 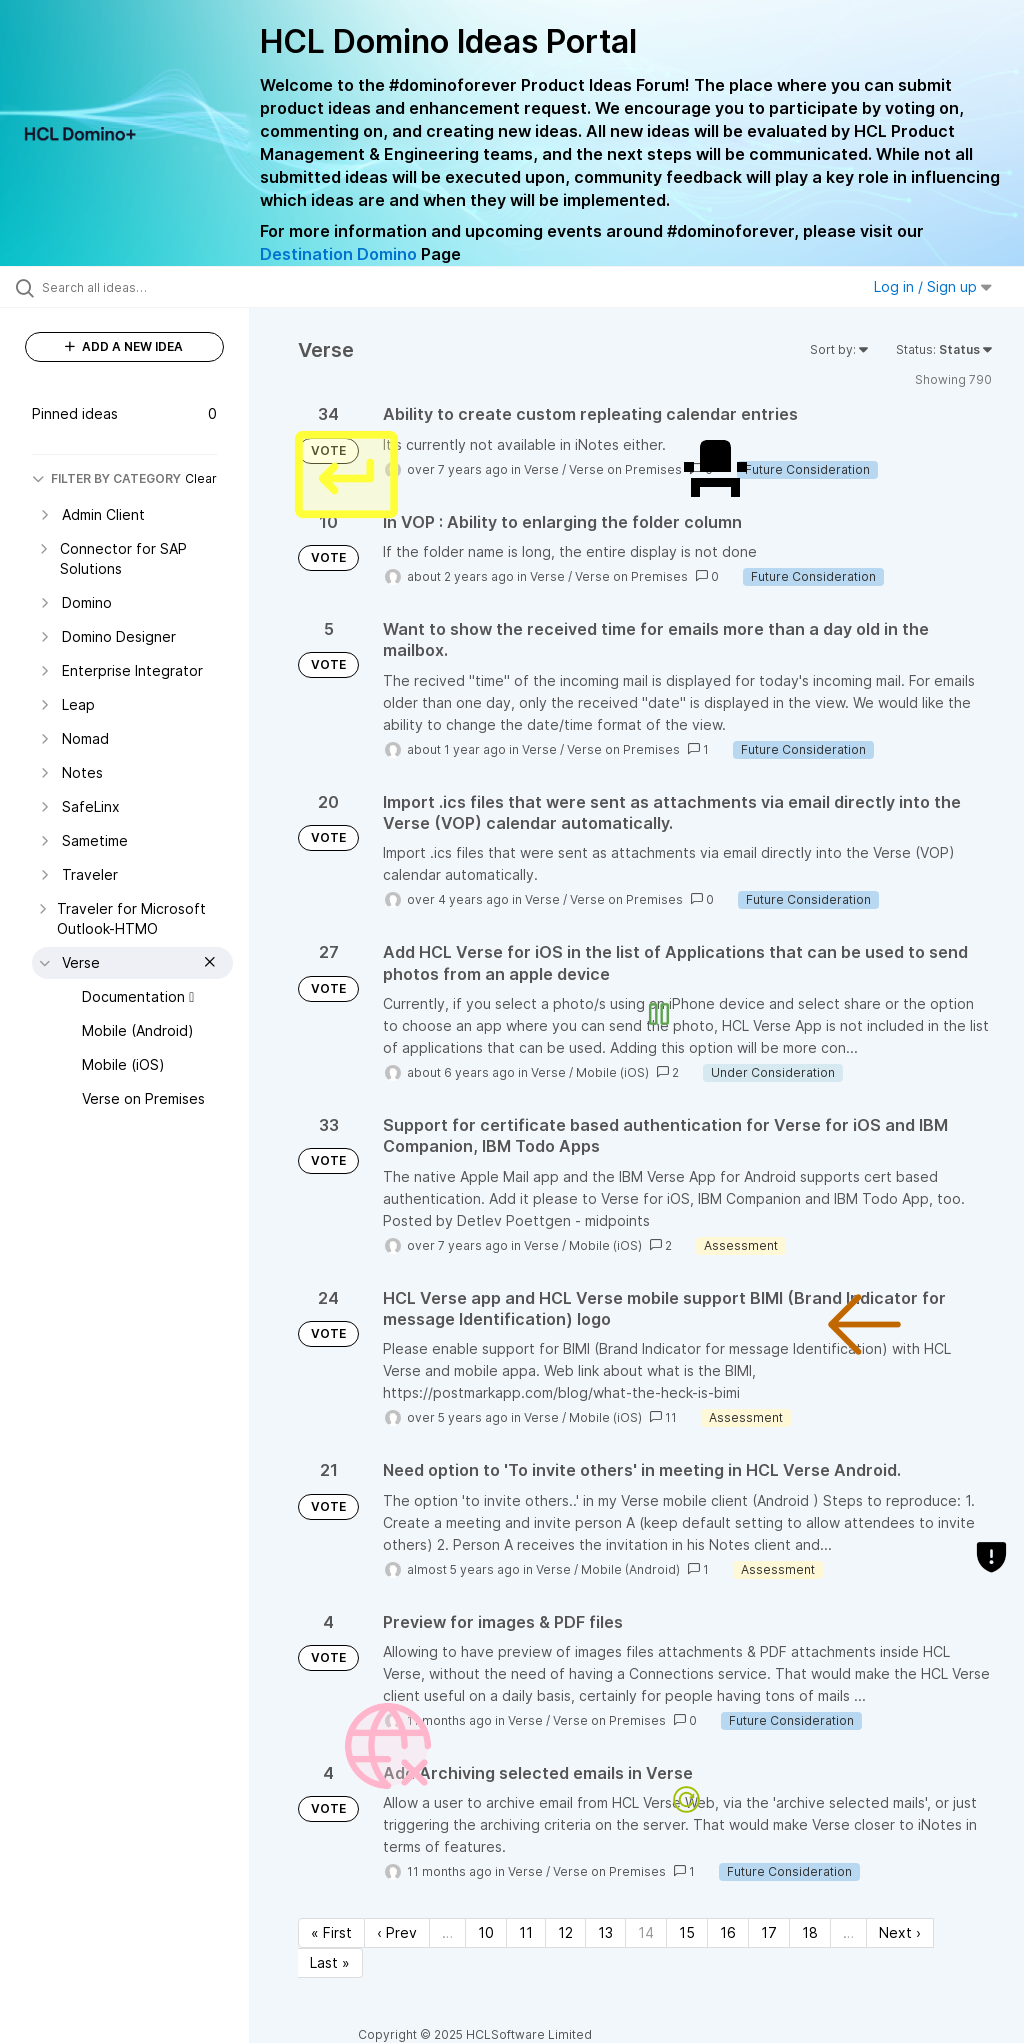 What do you see at coordinates (686, 1799) in the screenshot?
I see `refresh or reload content` at bounding box center [686, 1799].